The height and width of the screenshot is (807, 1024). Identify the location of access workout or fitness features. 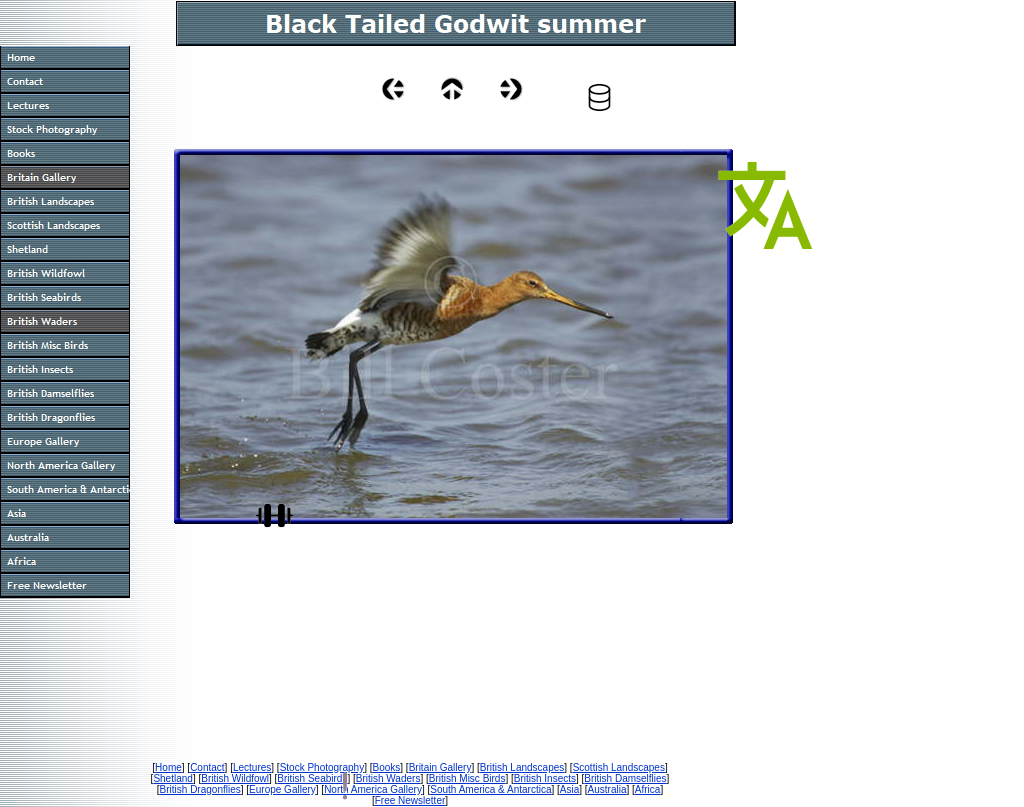
(274, 515).